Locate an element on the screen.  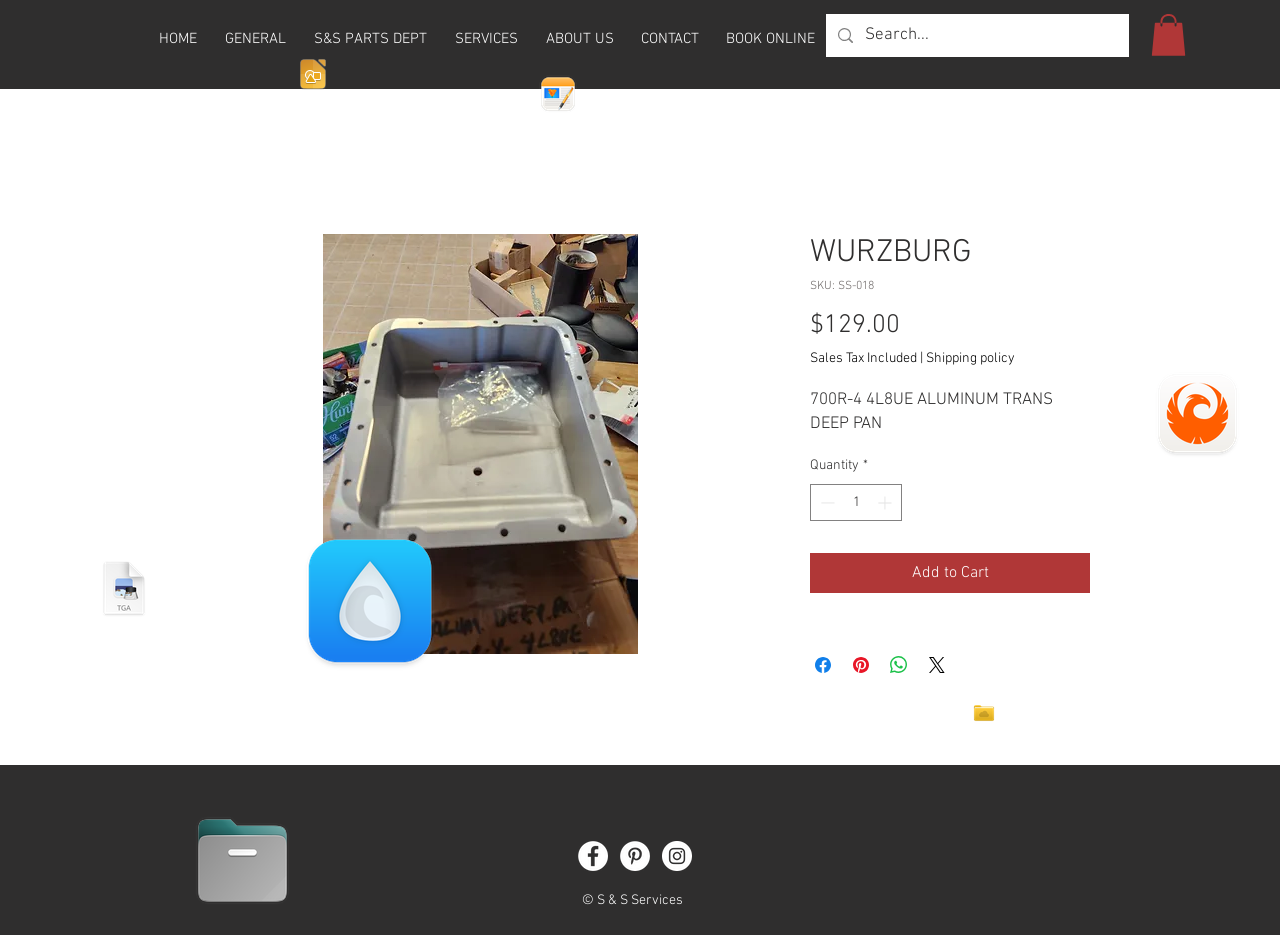
open calligrawords app is located at coordinates (558, 94).